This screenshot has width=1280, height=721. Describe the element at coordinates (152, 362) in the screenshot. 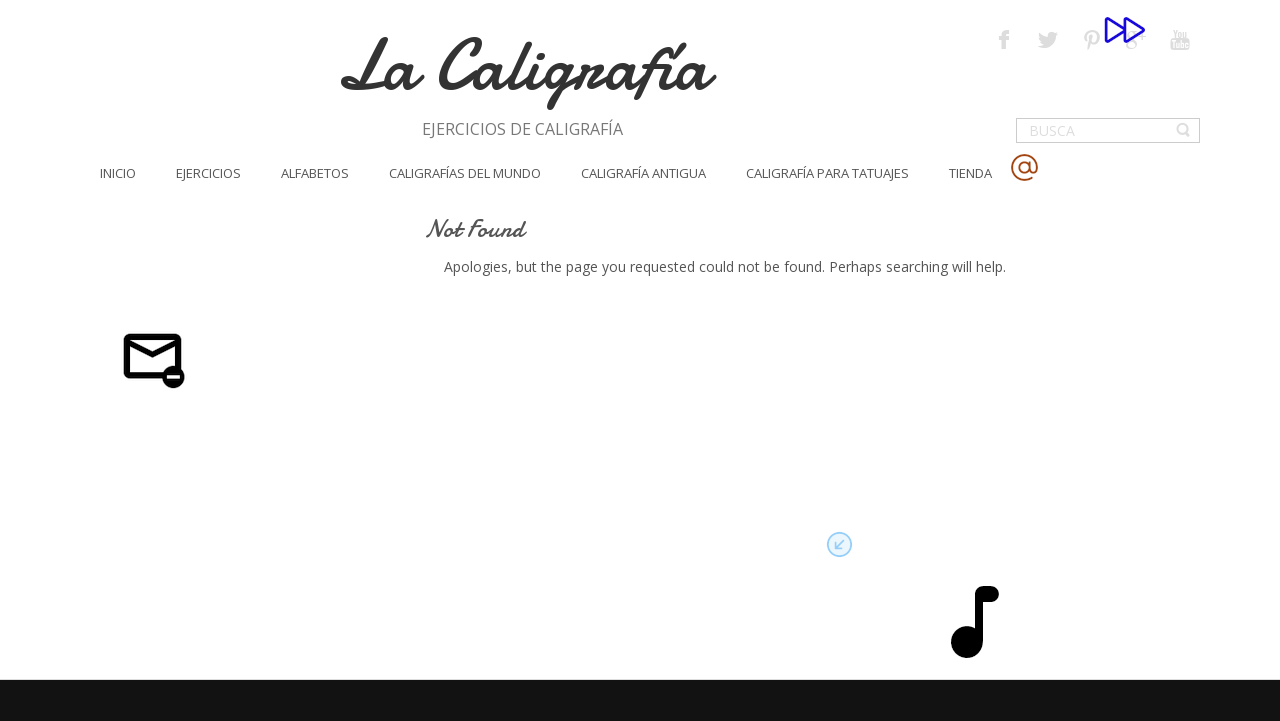

I see `unsubscribe from a mailing list` at that location.